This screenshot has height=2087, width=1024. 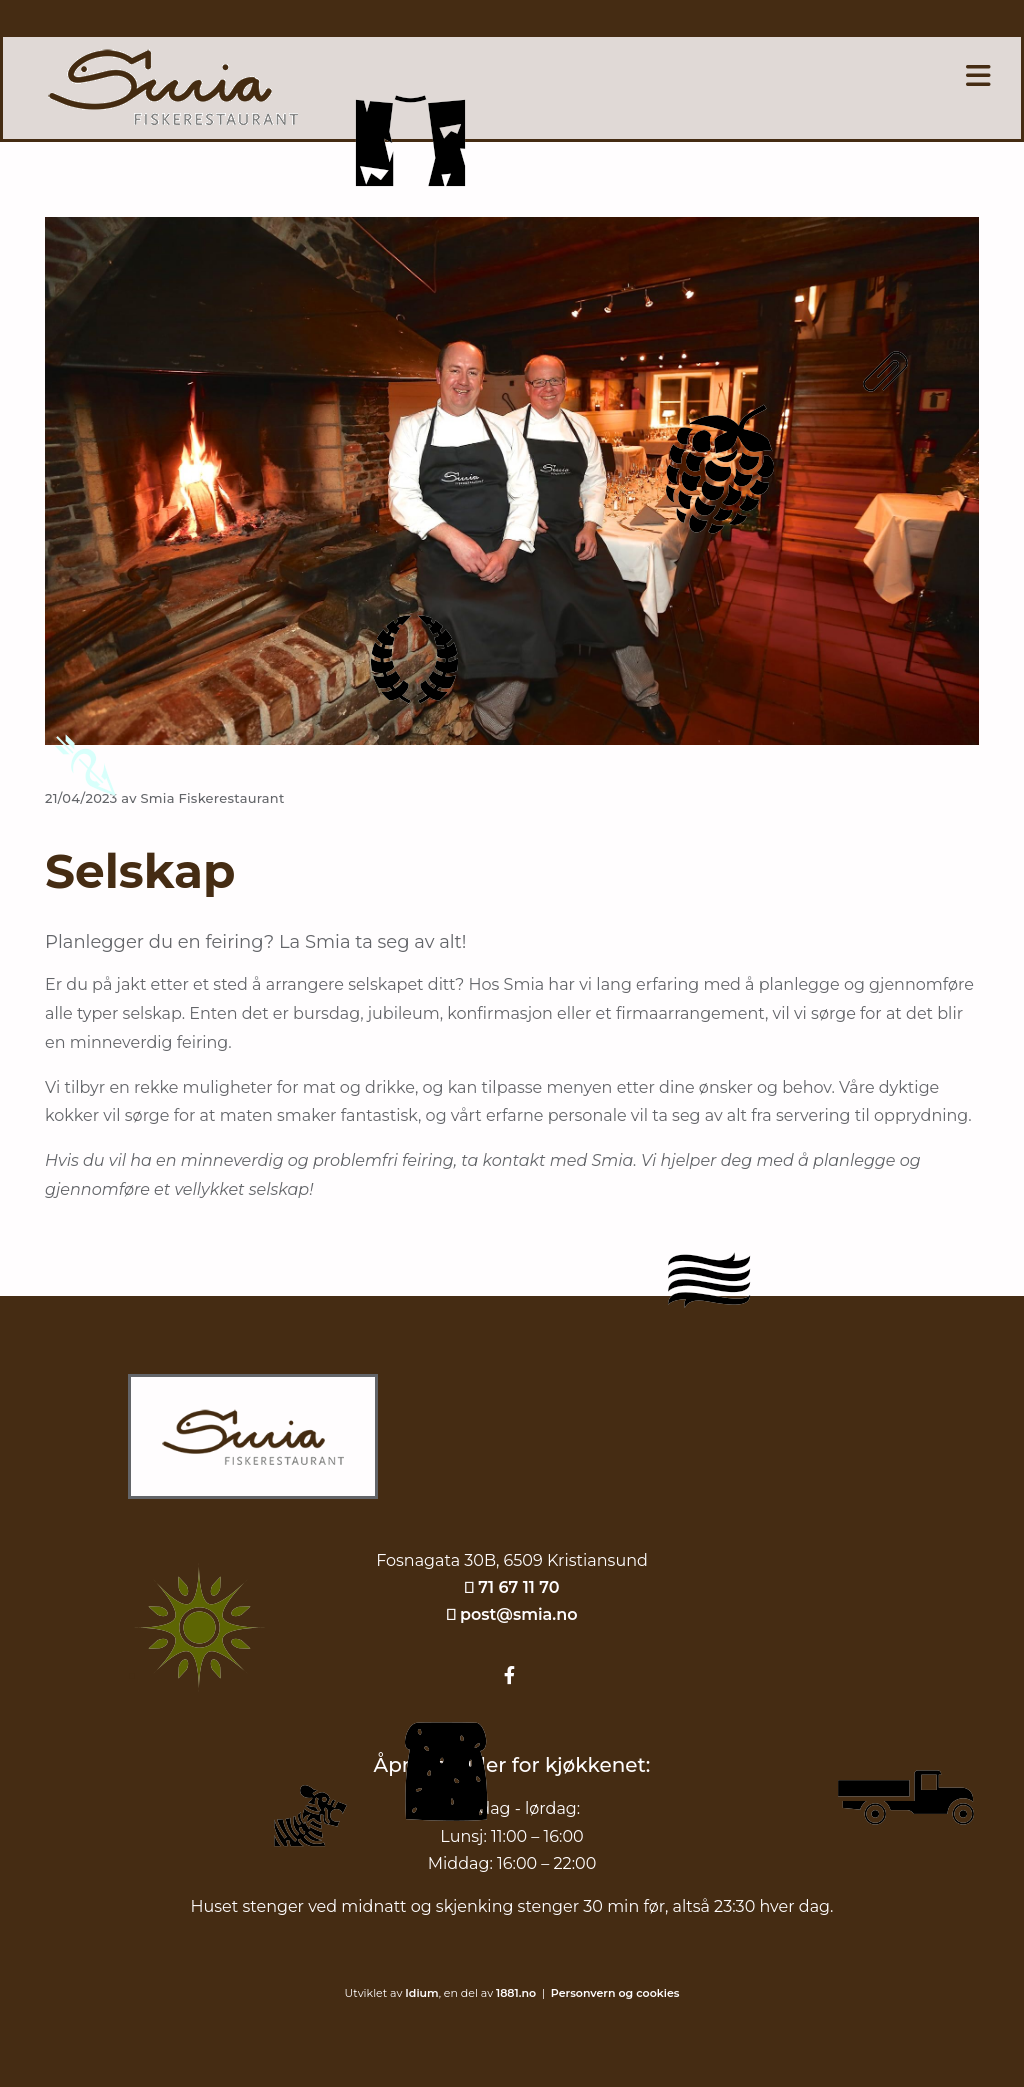 I want to click on indicates a dangerous terrain or obstacle ahead, so click(x=410, y=131).